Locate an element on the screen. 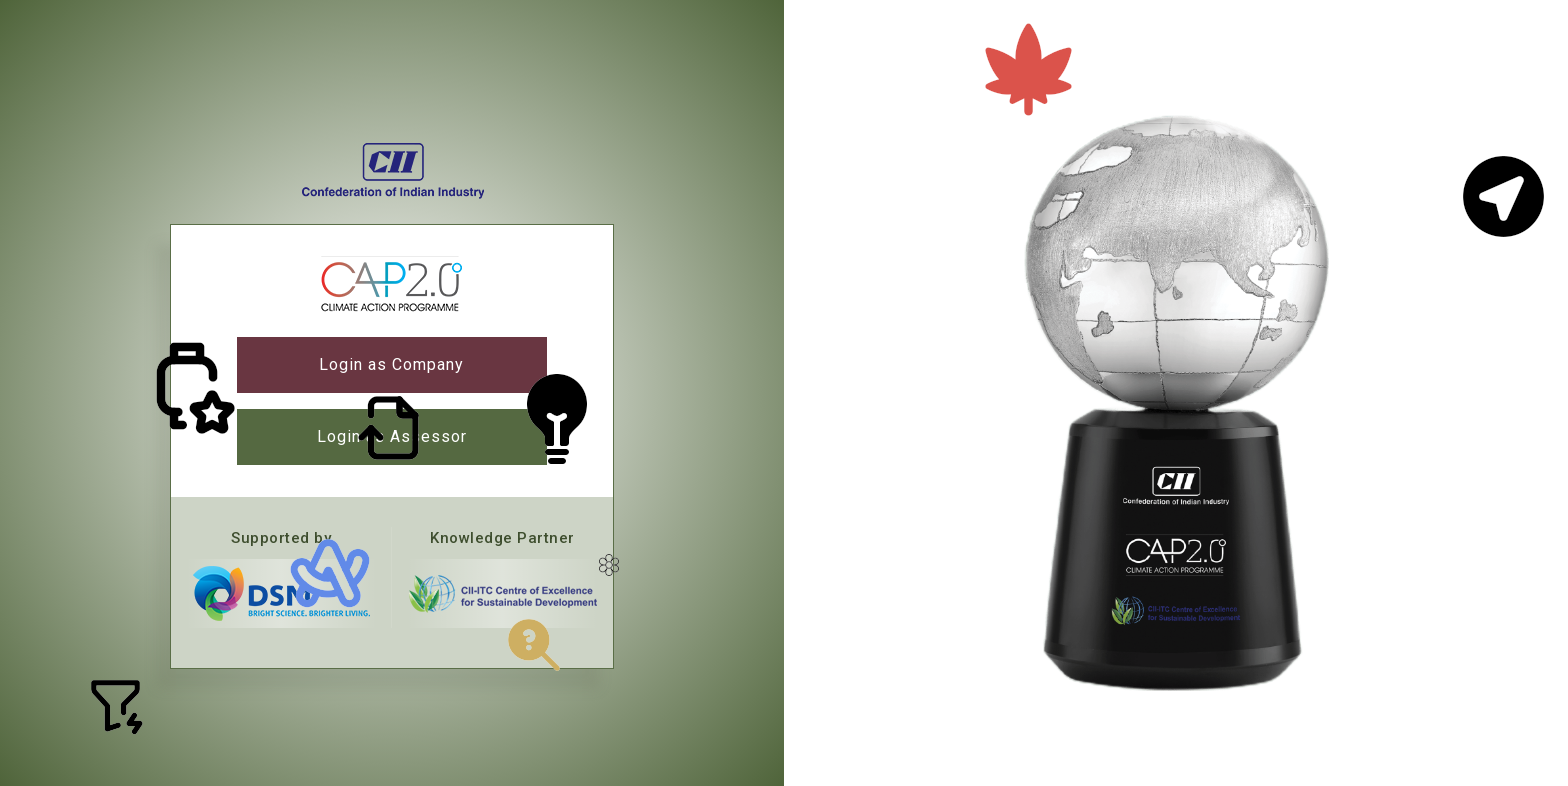 This screenshot has width=1568, height=786. apply quick or instant filtering is located at coordinates (115, 704).